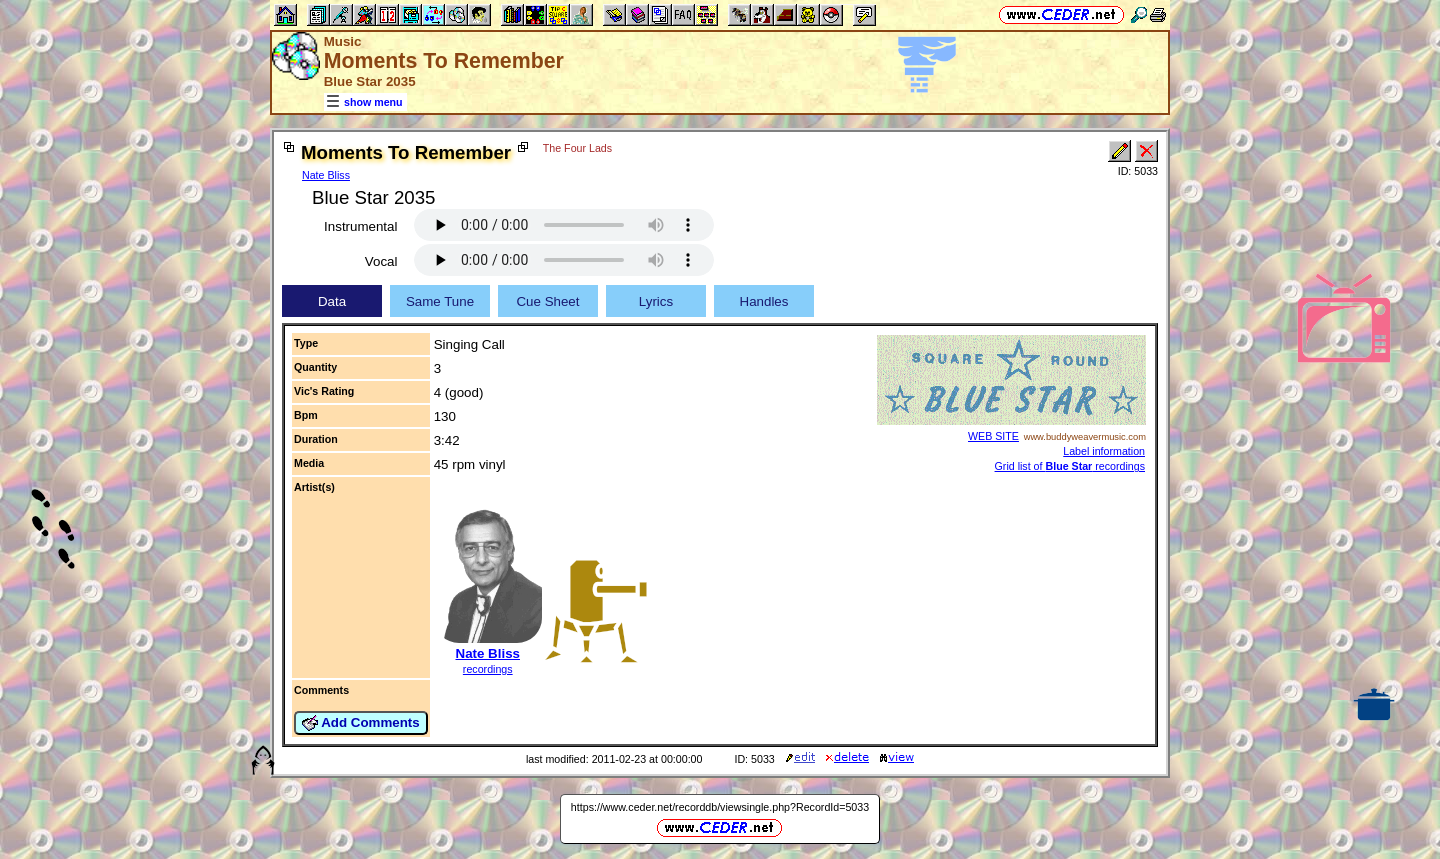 This screenshot has height=859, width=1440. What do you see at coordinates (597, 609) in the screenshot?
I see `deploy a walking turret unit` at bounding box center [597, 609].